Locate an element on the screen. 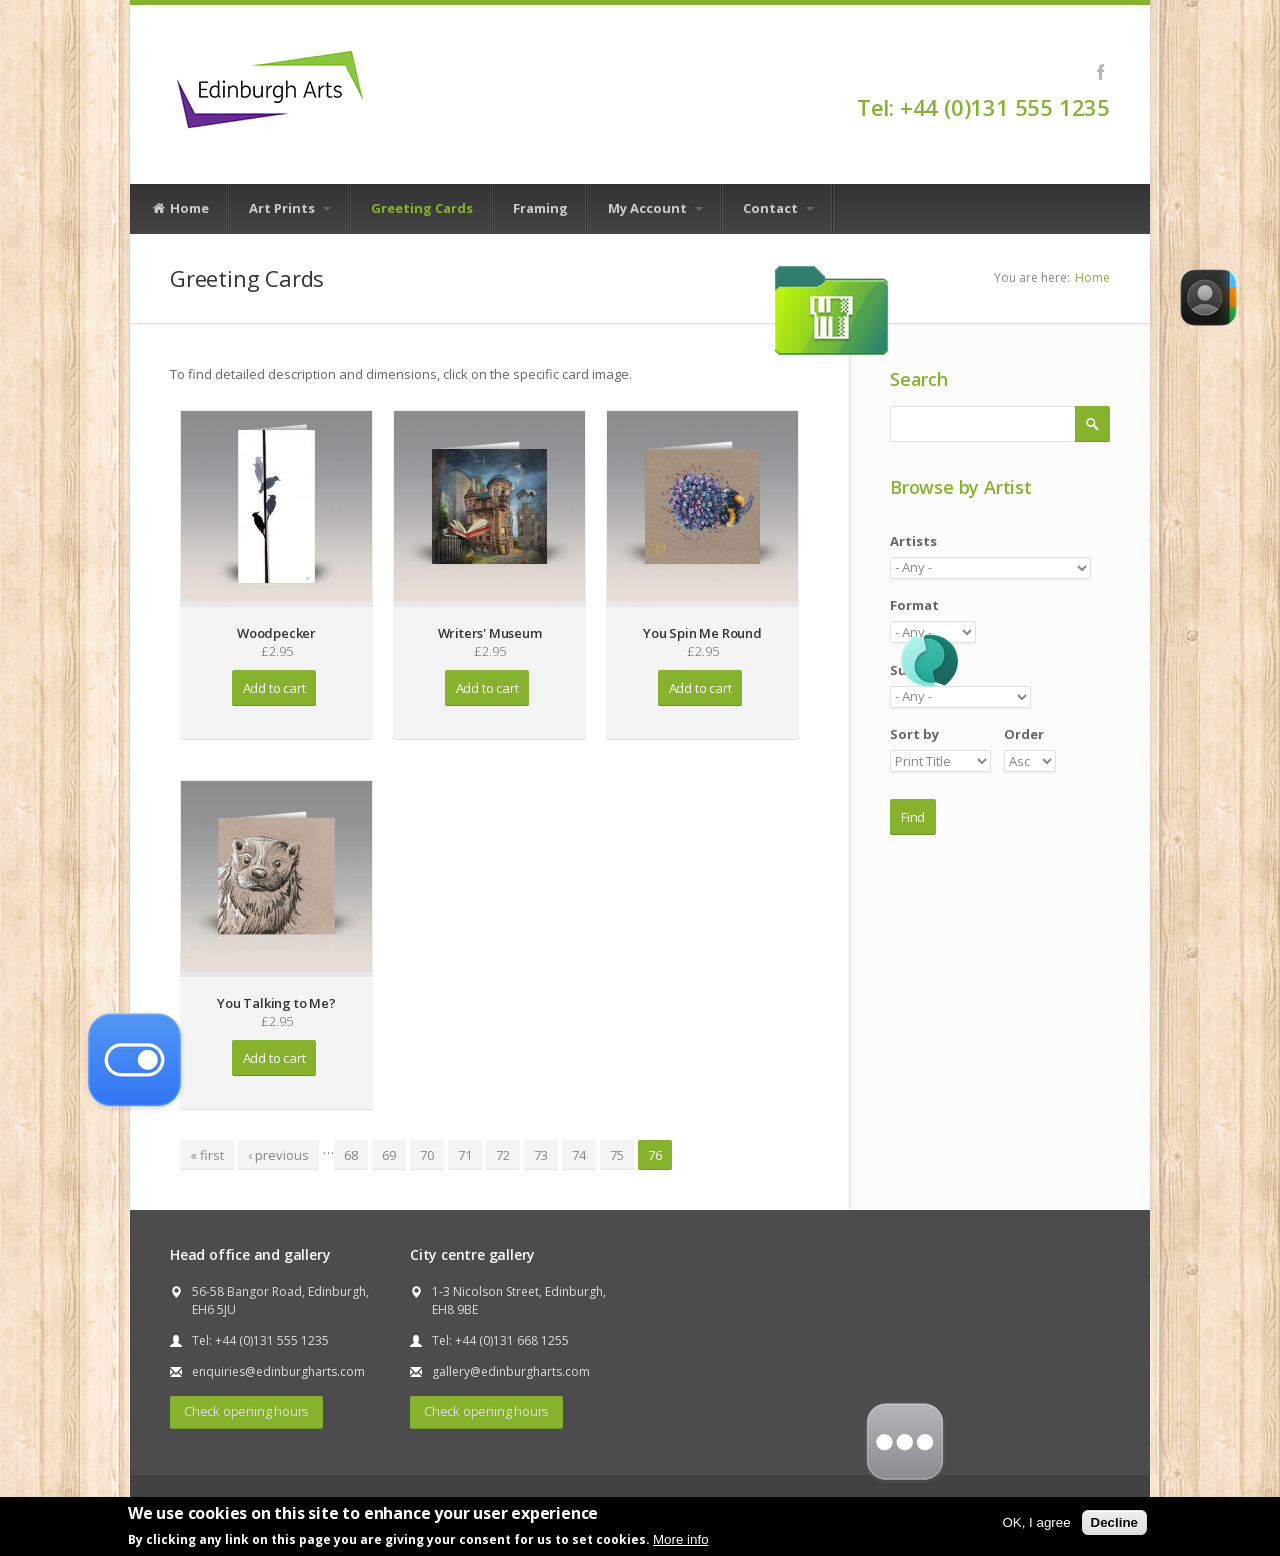 The width and height of the screenshot is (1280, 1556). open settings or preferences is located at coordinates (905, 1443).